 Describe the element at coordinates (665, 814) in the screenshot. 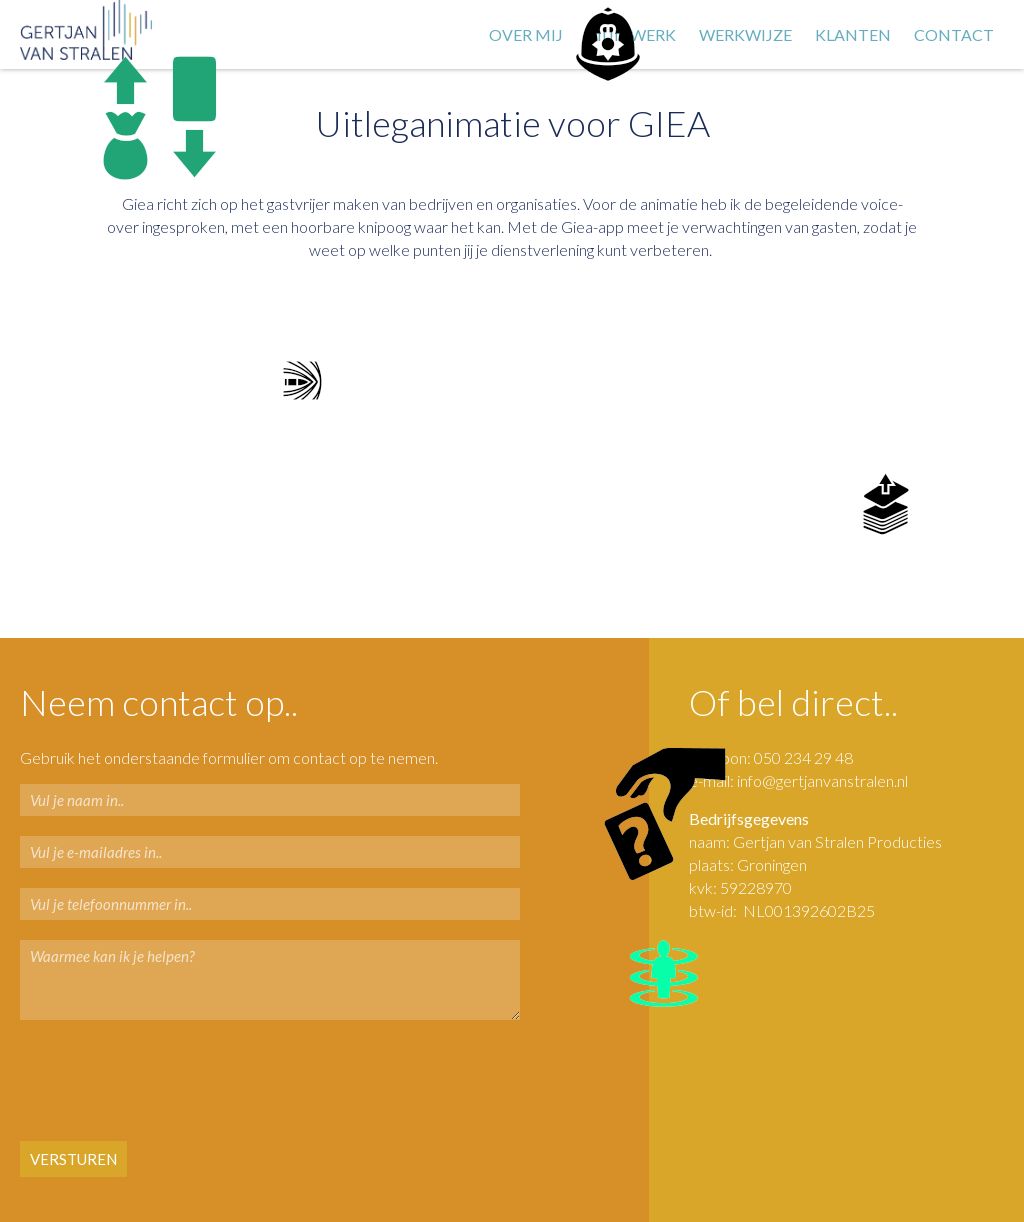

I see `draw a random card from the deck` at that location.